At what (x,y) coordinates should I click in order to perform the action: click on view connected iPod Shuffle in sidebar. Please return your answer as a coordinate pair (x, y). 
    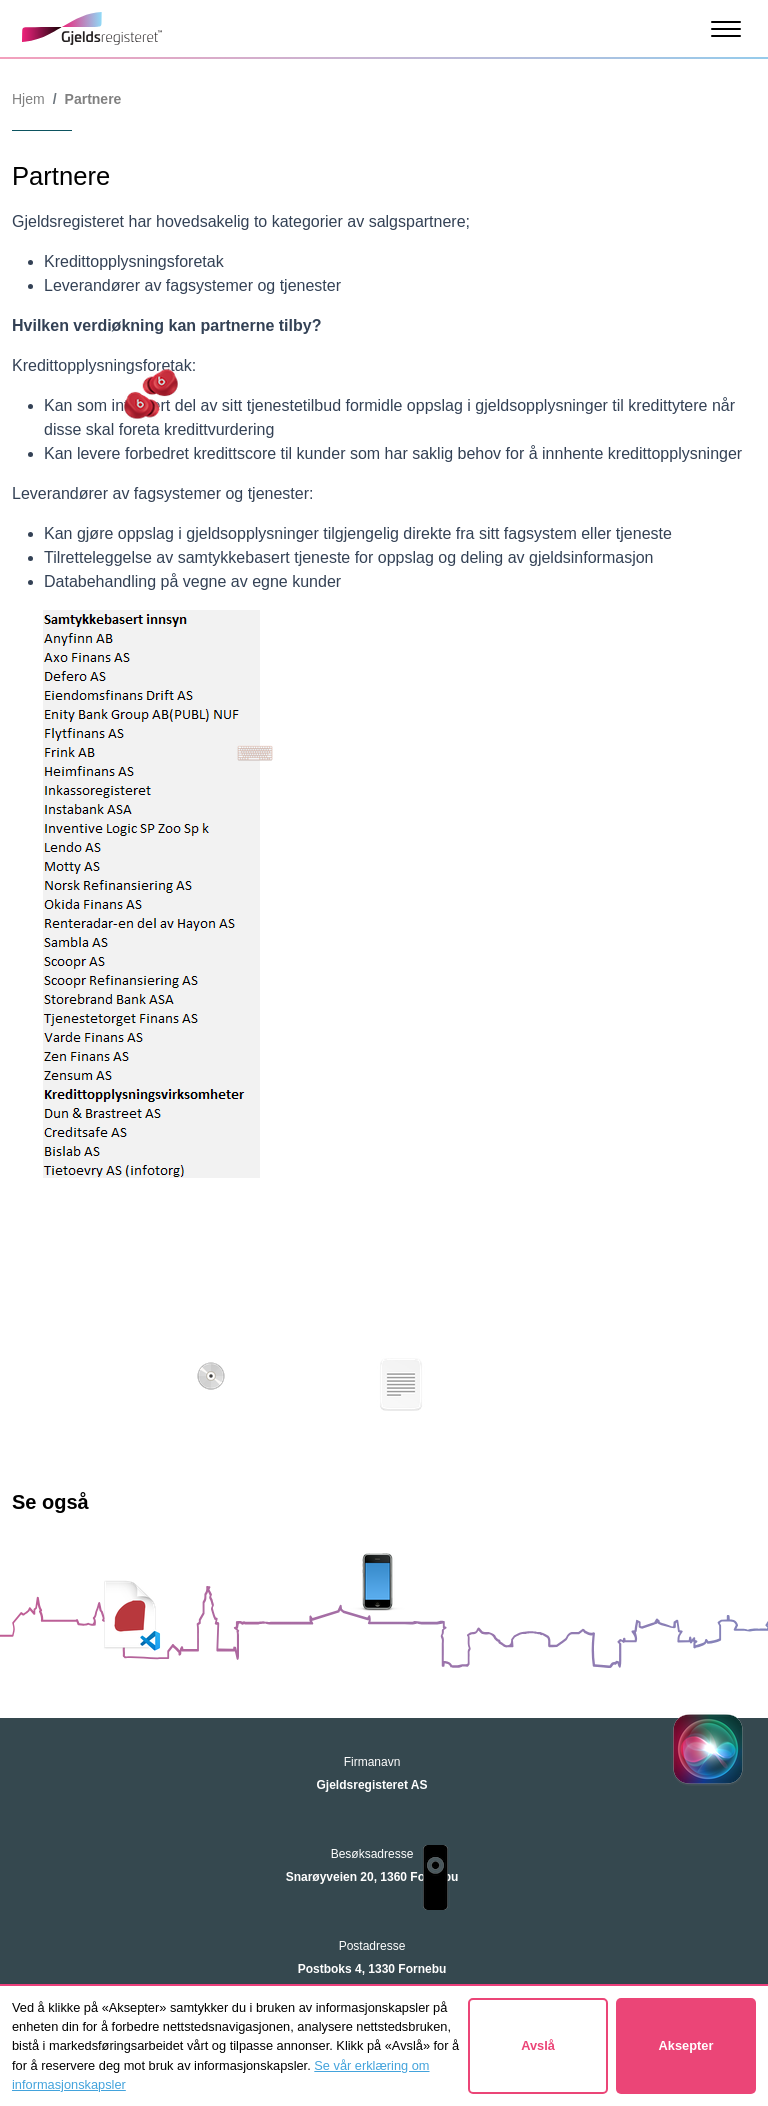
    Looking at the image, I should click on (435, 1877).